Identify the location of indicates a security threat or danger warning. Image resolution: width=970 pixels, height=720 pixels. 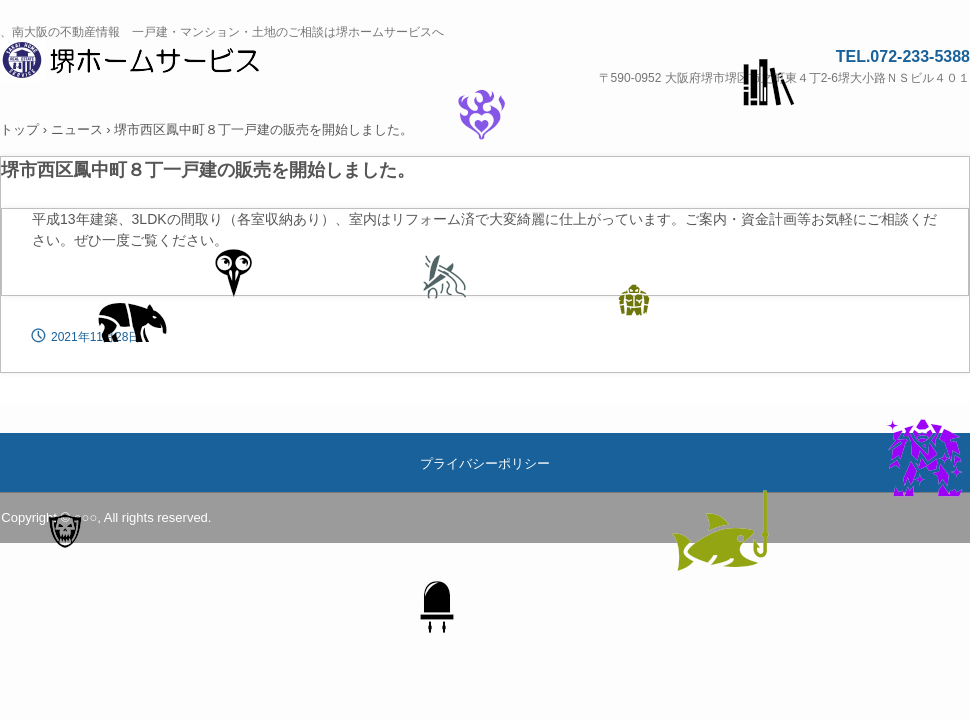
(65, 531).